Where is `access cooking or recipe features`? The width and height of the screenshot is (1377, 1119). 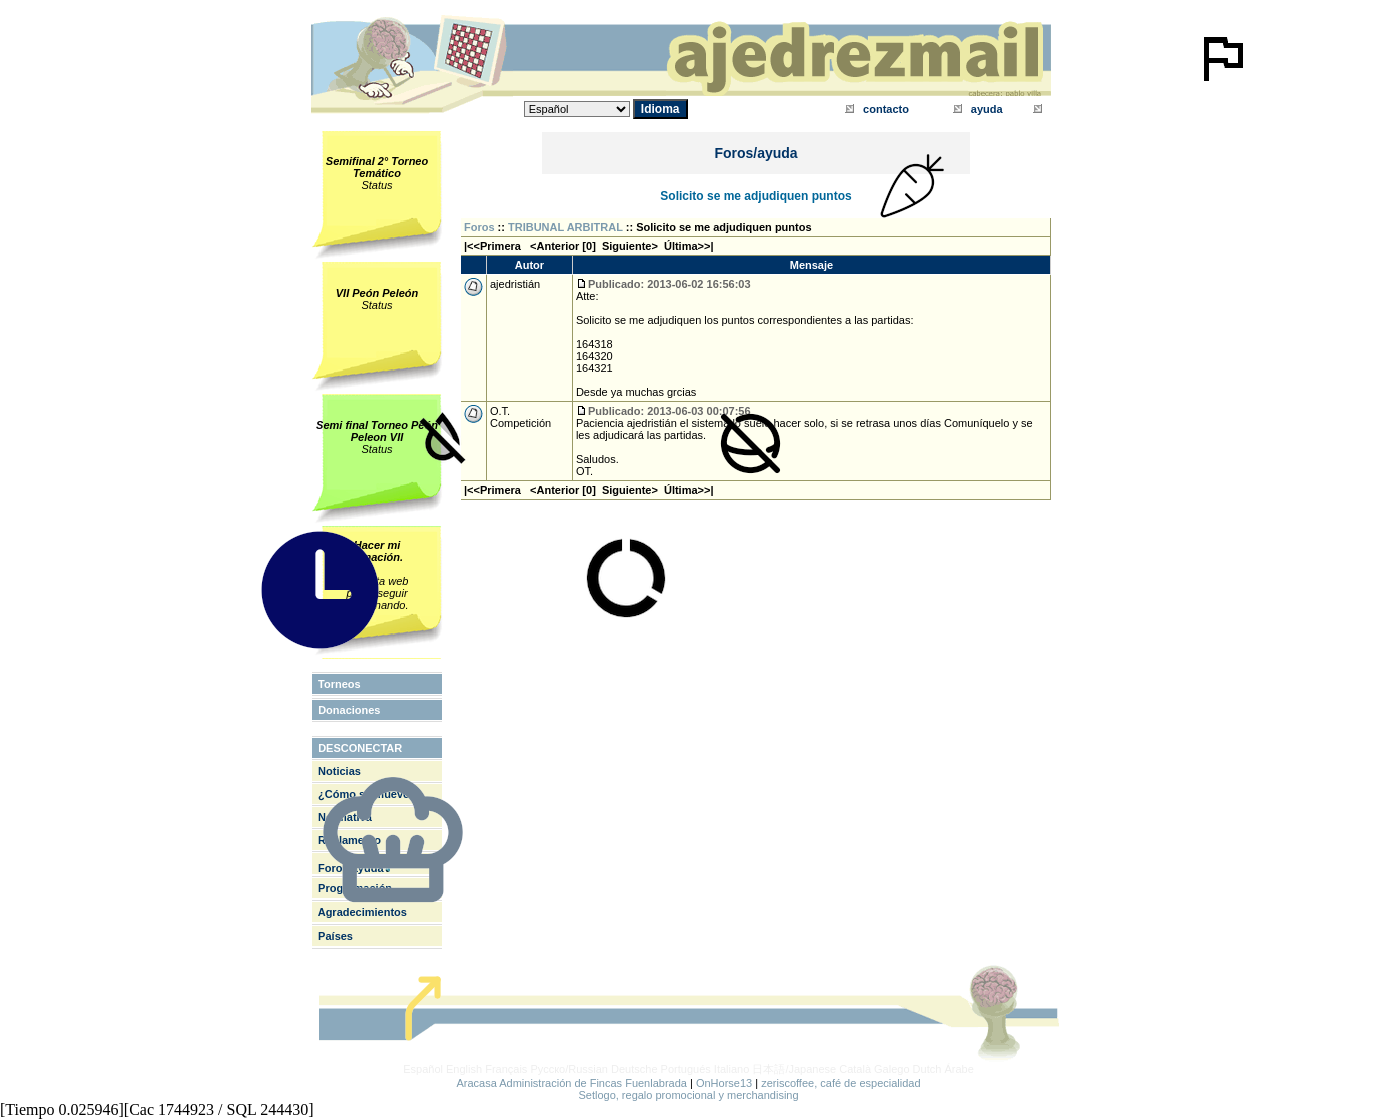 access cooking or recipe features is located at coordinates (393, 842).